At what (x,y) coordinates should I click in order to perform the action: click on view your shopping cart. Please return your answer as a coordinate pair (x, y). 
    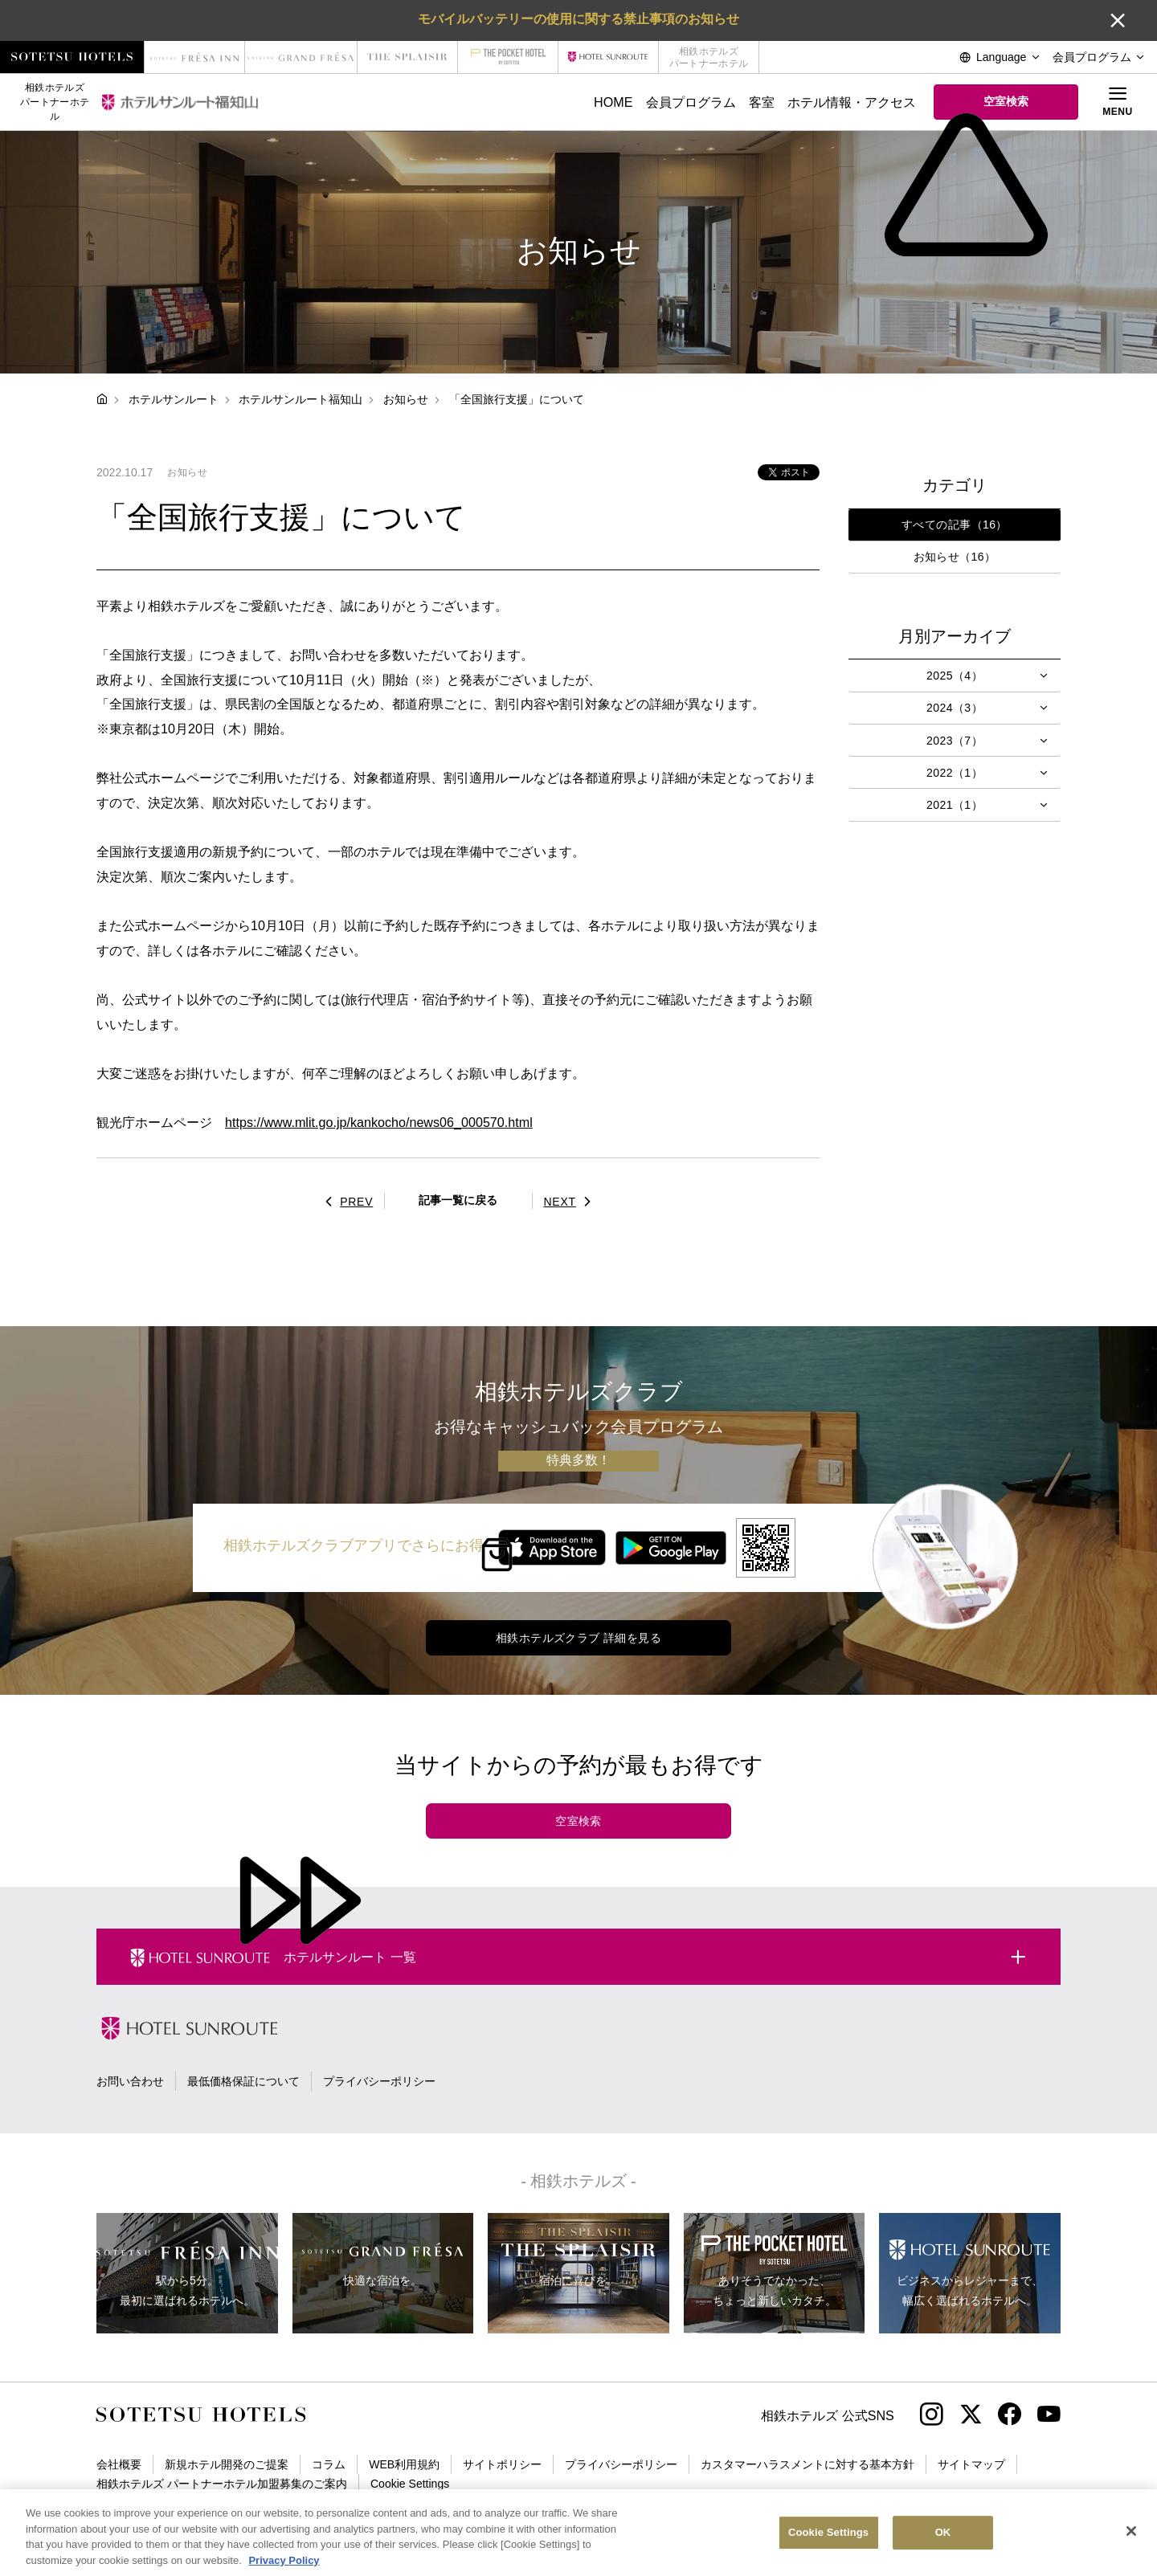
    Looking at the image, I should click on (497, 1554).